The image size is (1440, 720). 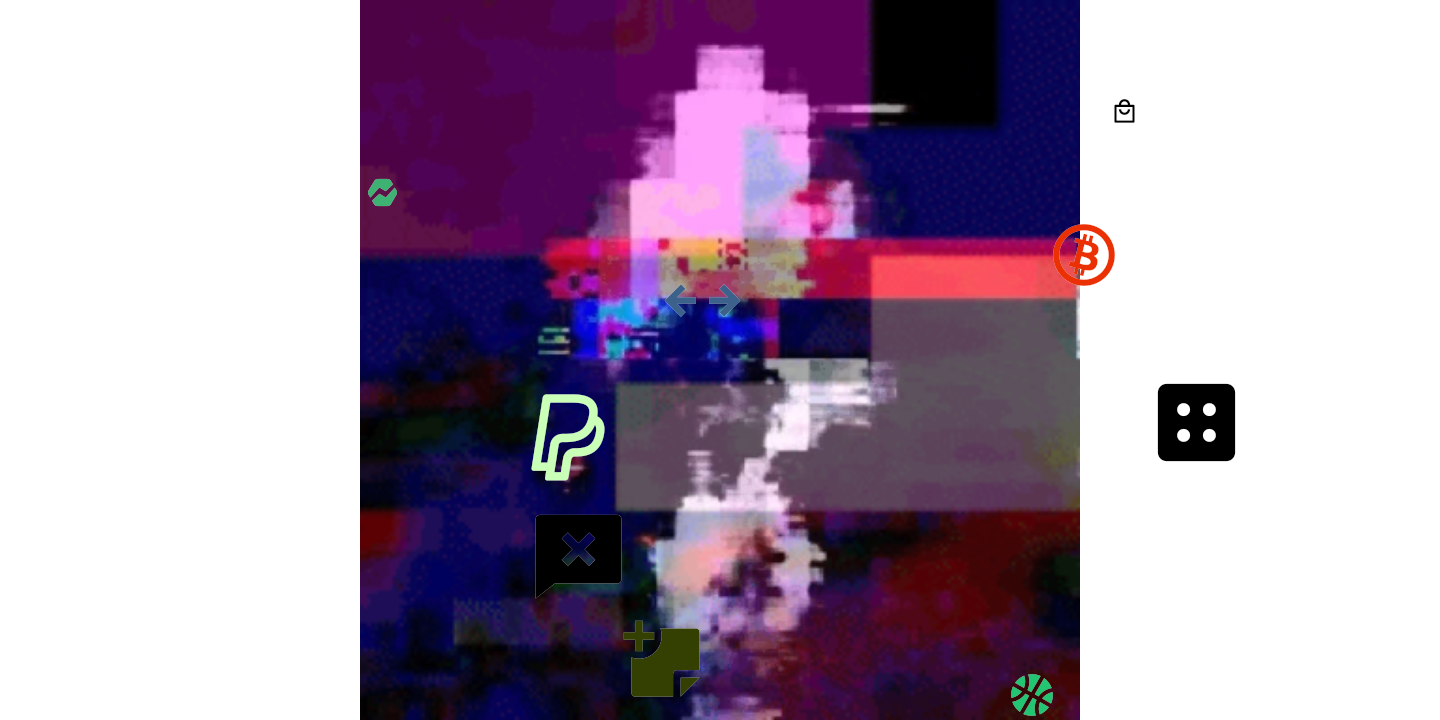 What do you see at coordinates (382, 192) in the screenshot?
I see `open Baremetrics dashboard` at bounding box center [382, 192].